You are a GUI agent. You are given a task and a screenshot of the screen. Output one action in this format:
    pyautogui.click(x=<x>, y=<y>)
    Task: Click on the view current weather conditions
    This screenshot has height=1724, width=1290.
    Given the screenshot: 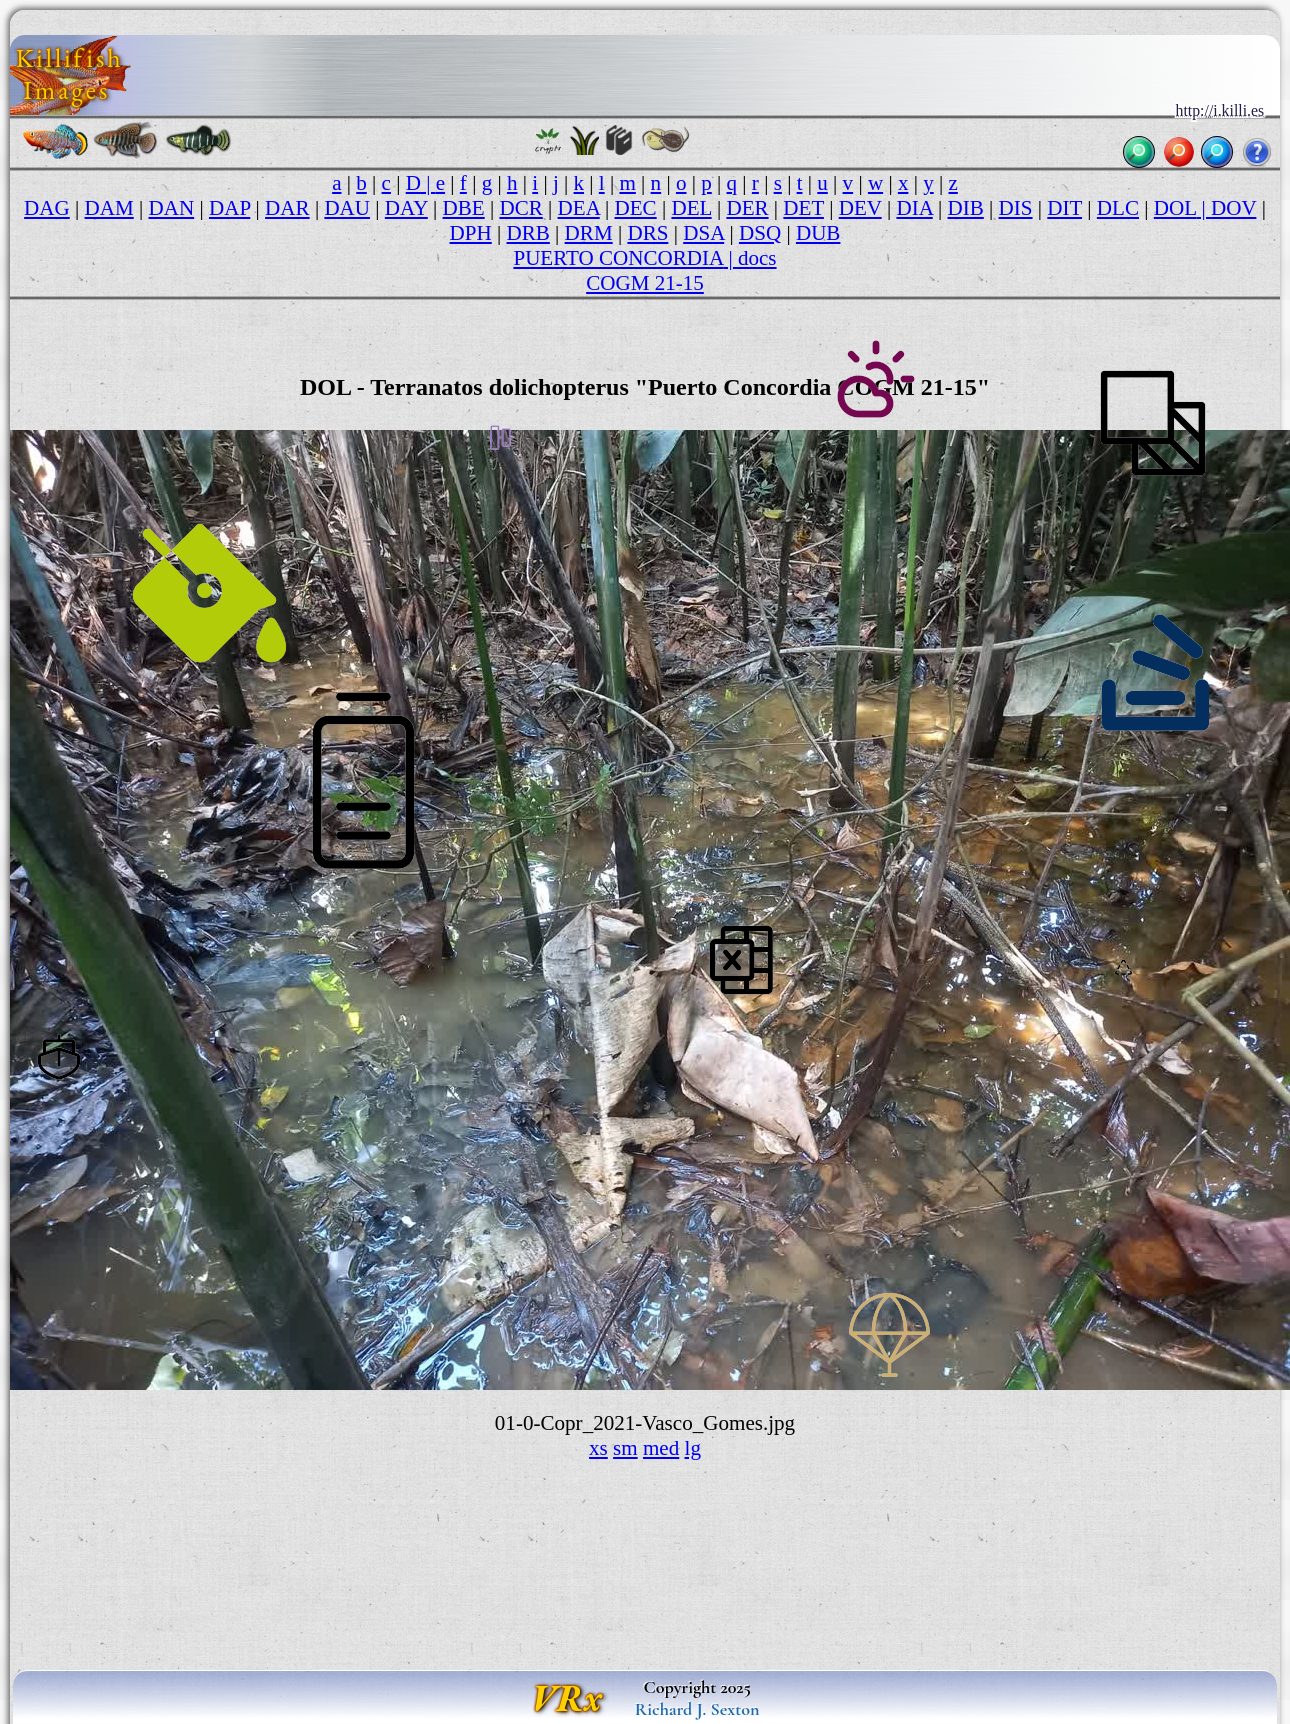 What is the action you would take?
    pyautogui.click(x=876, y=379)
    